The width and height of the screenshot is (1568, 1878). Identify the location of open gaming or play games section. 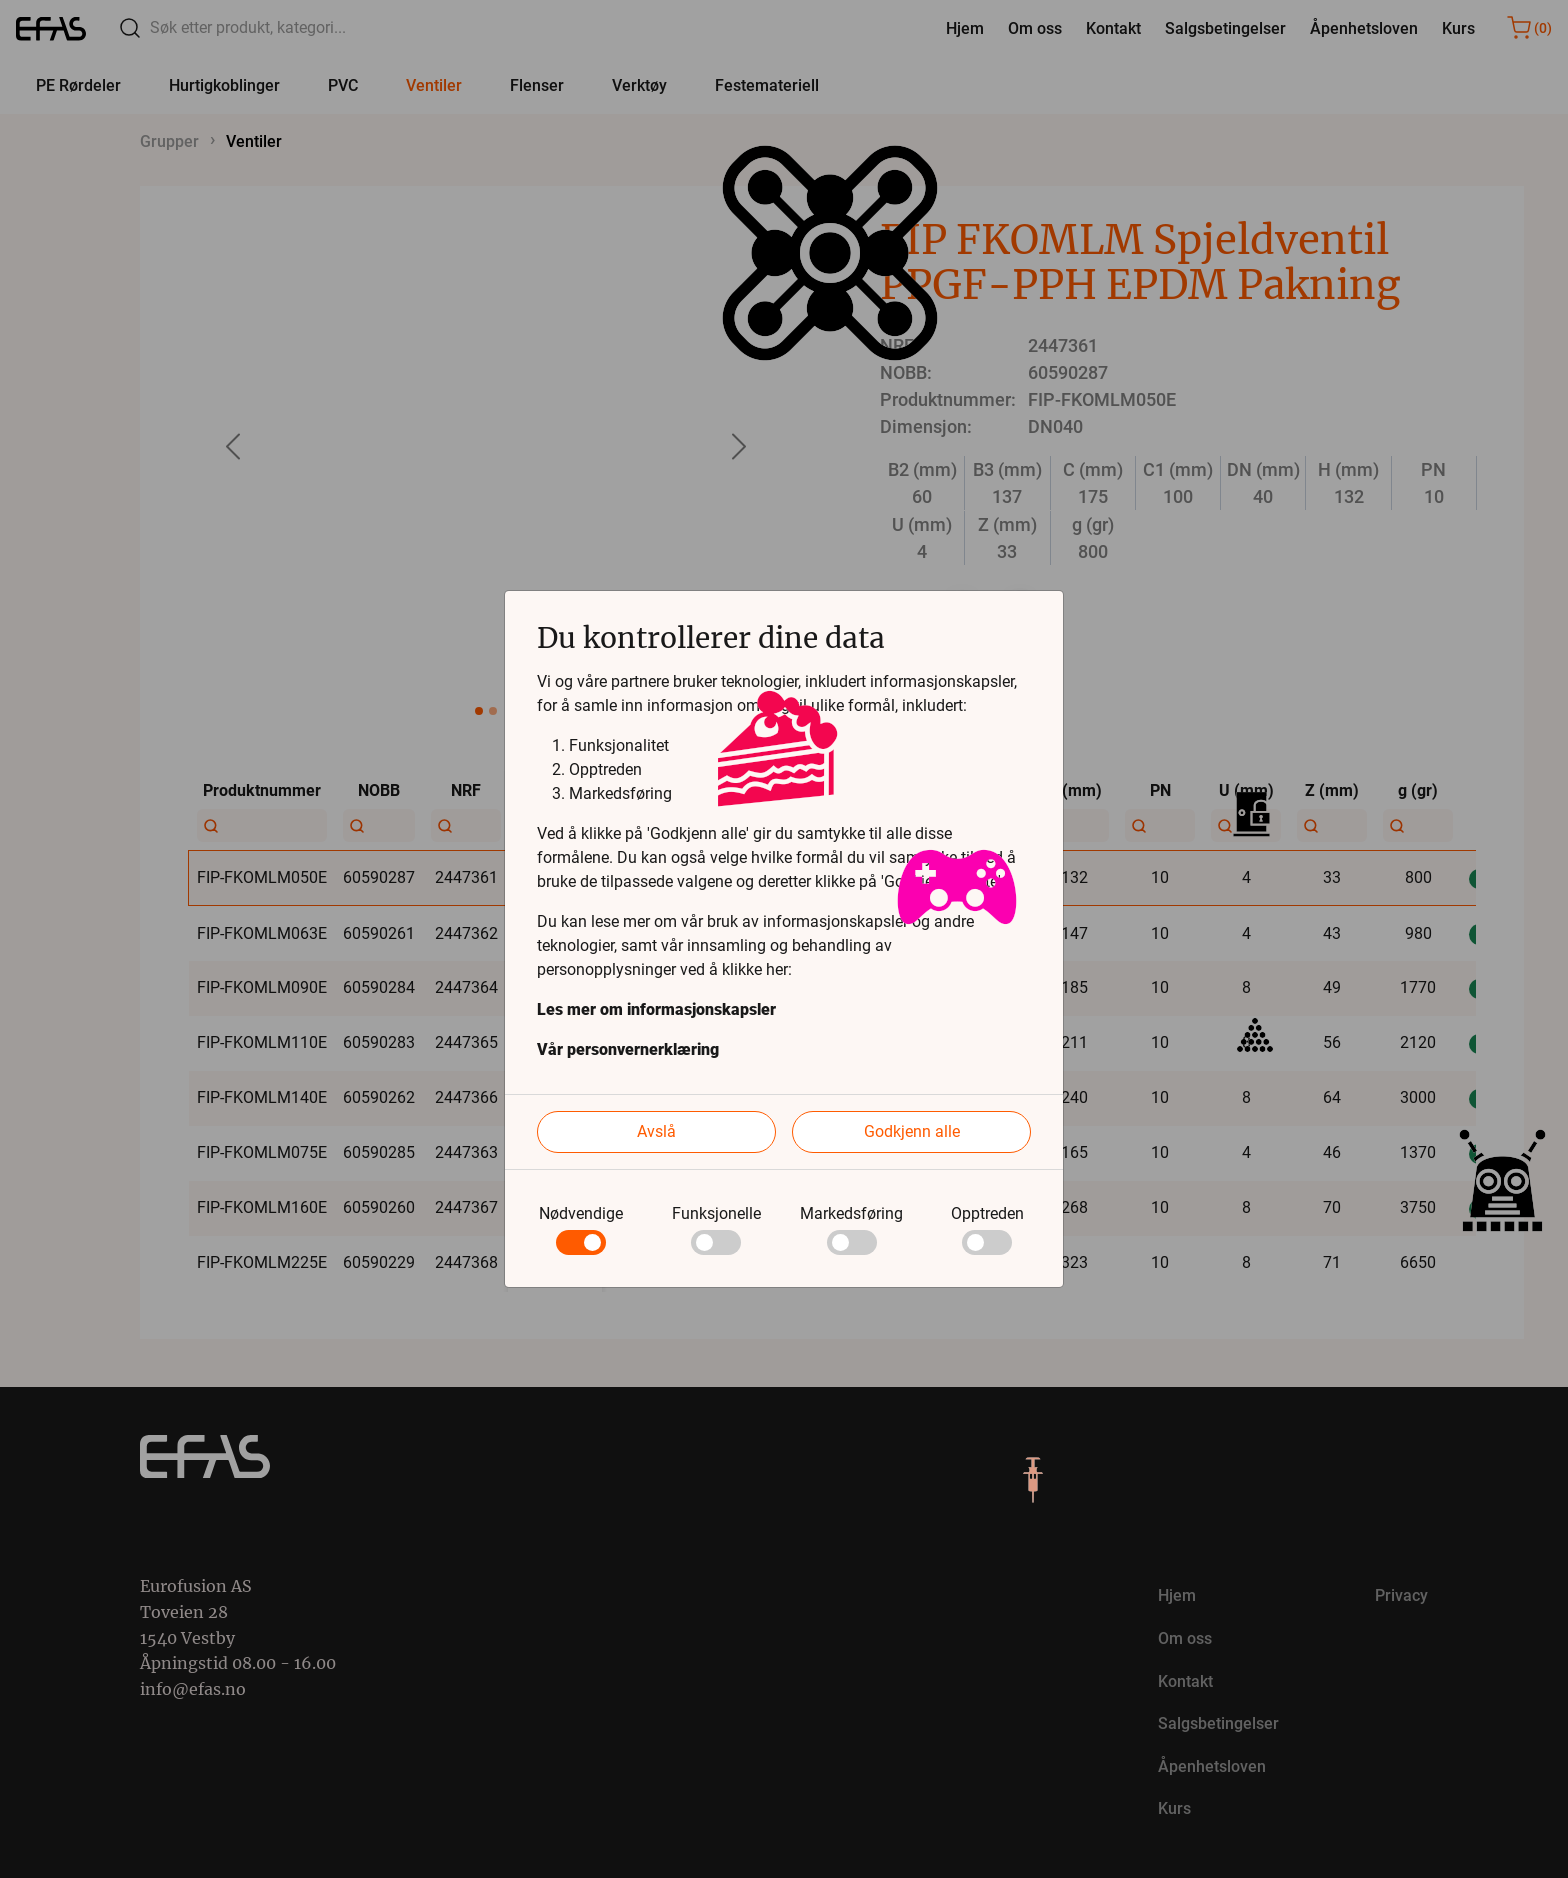
(957, 887).